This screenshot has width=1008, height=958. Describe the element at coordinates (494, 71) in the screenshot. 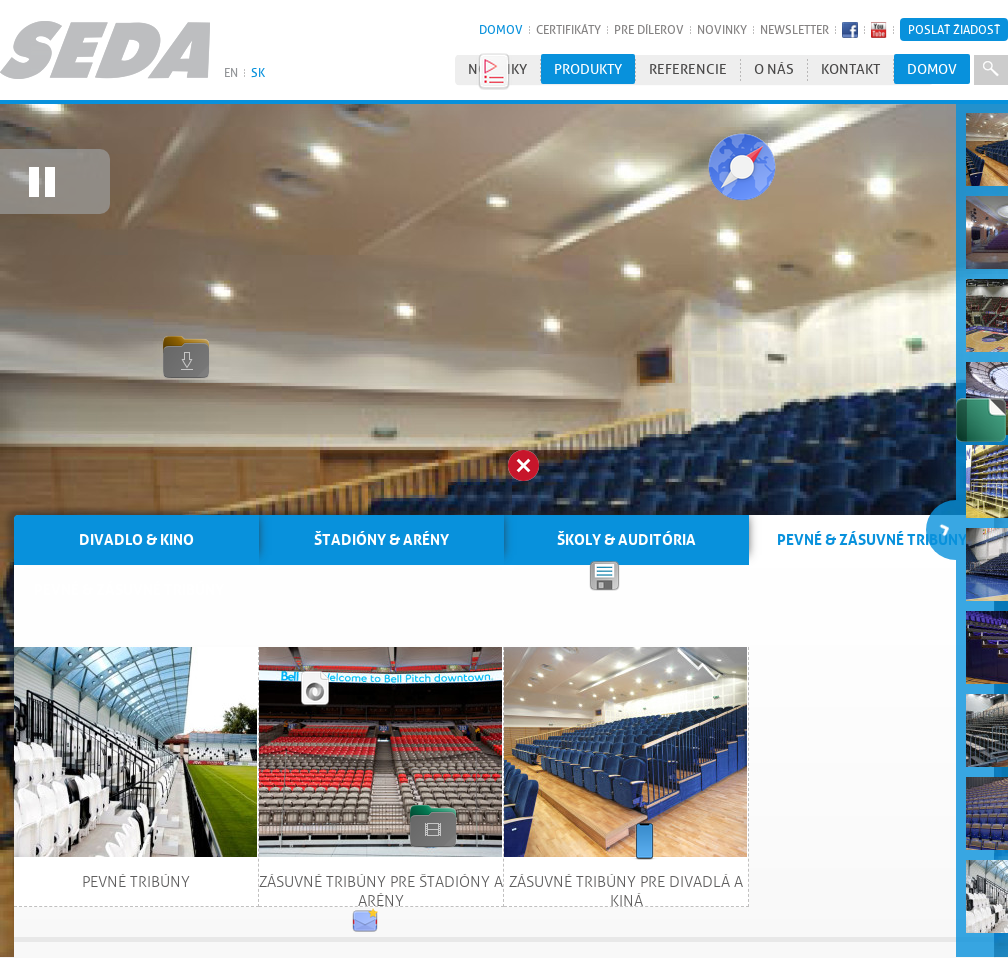

I see `an mp3 playlist file` at that location.